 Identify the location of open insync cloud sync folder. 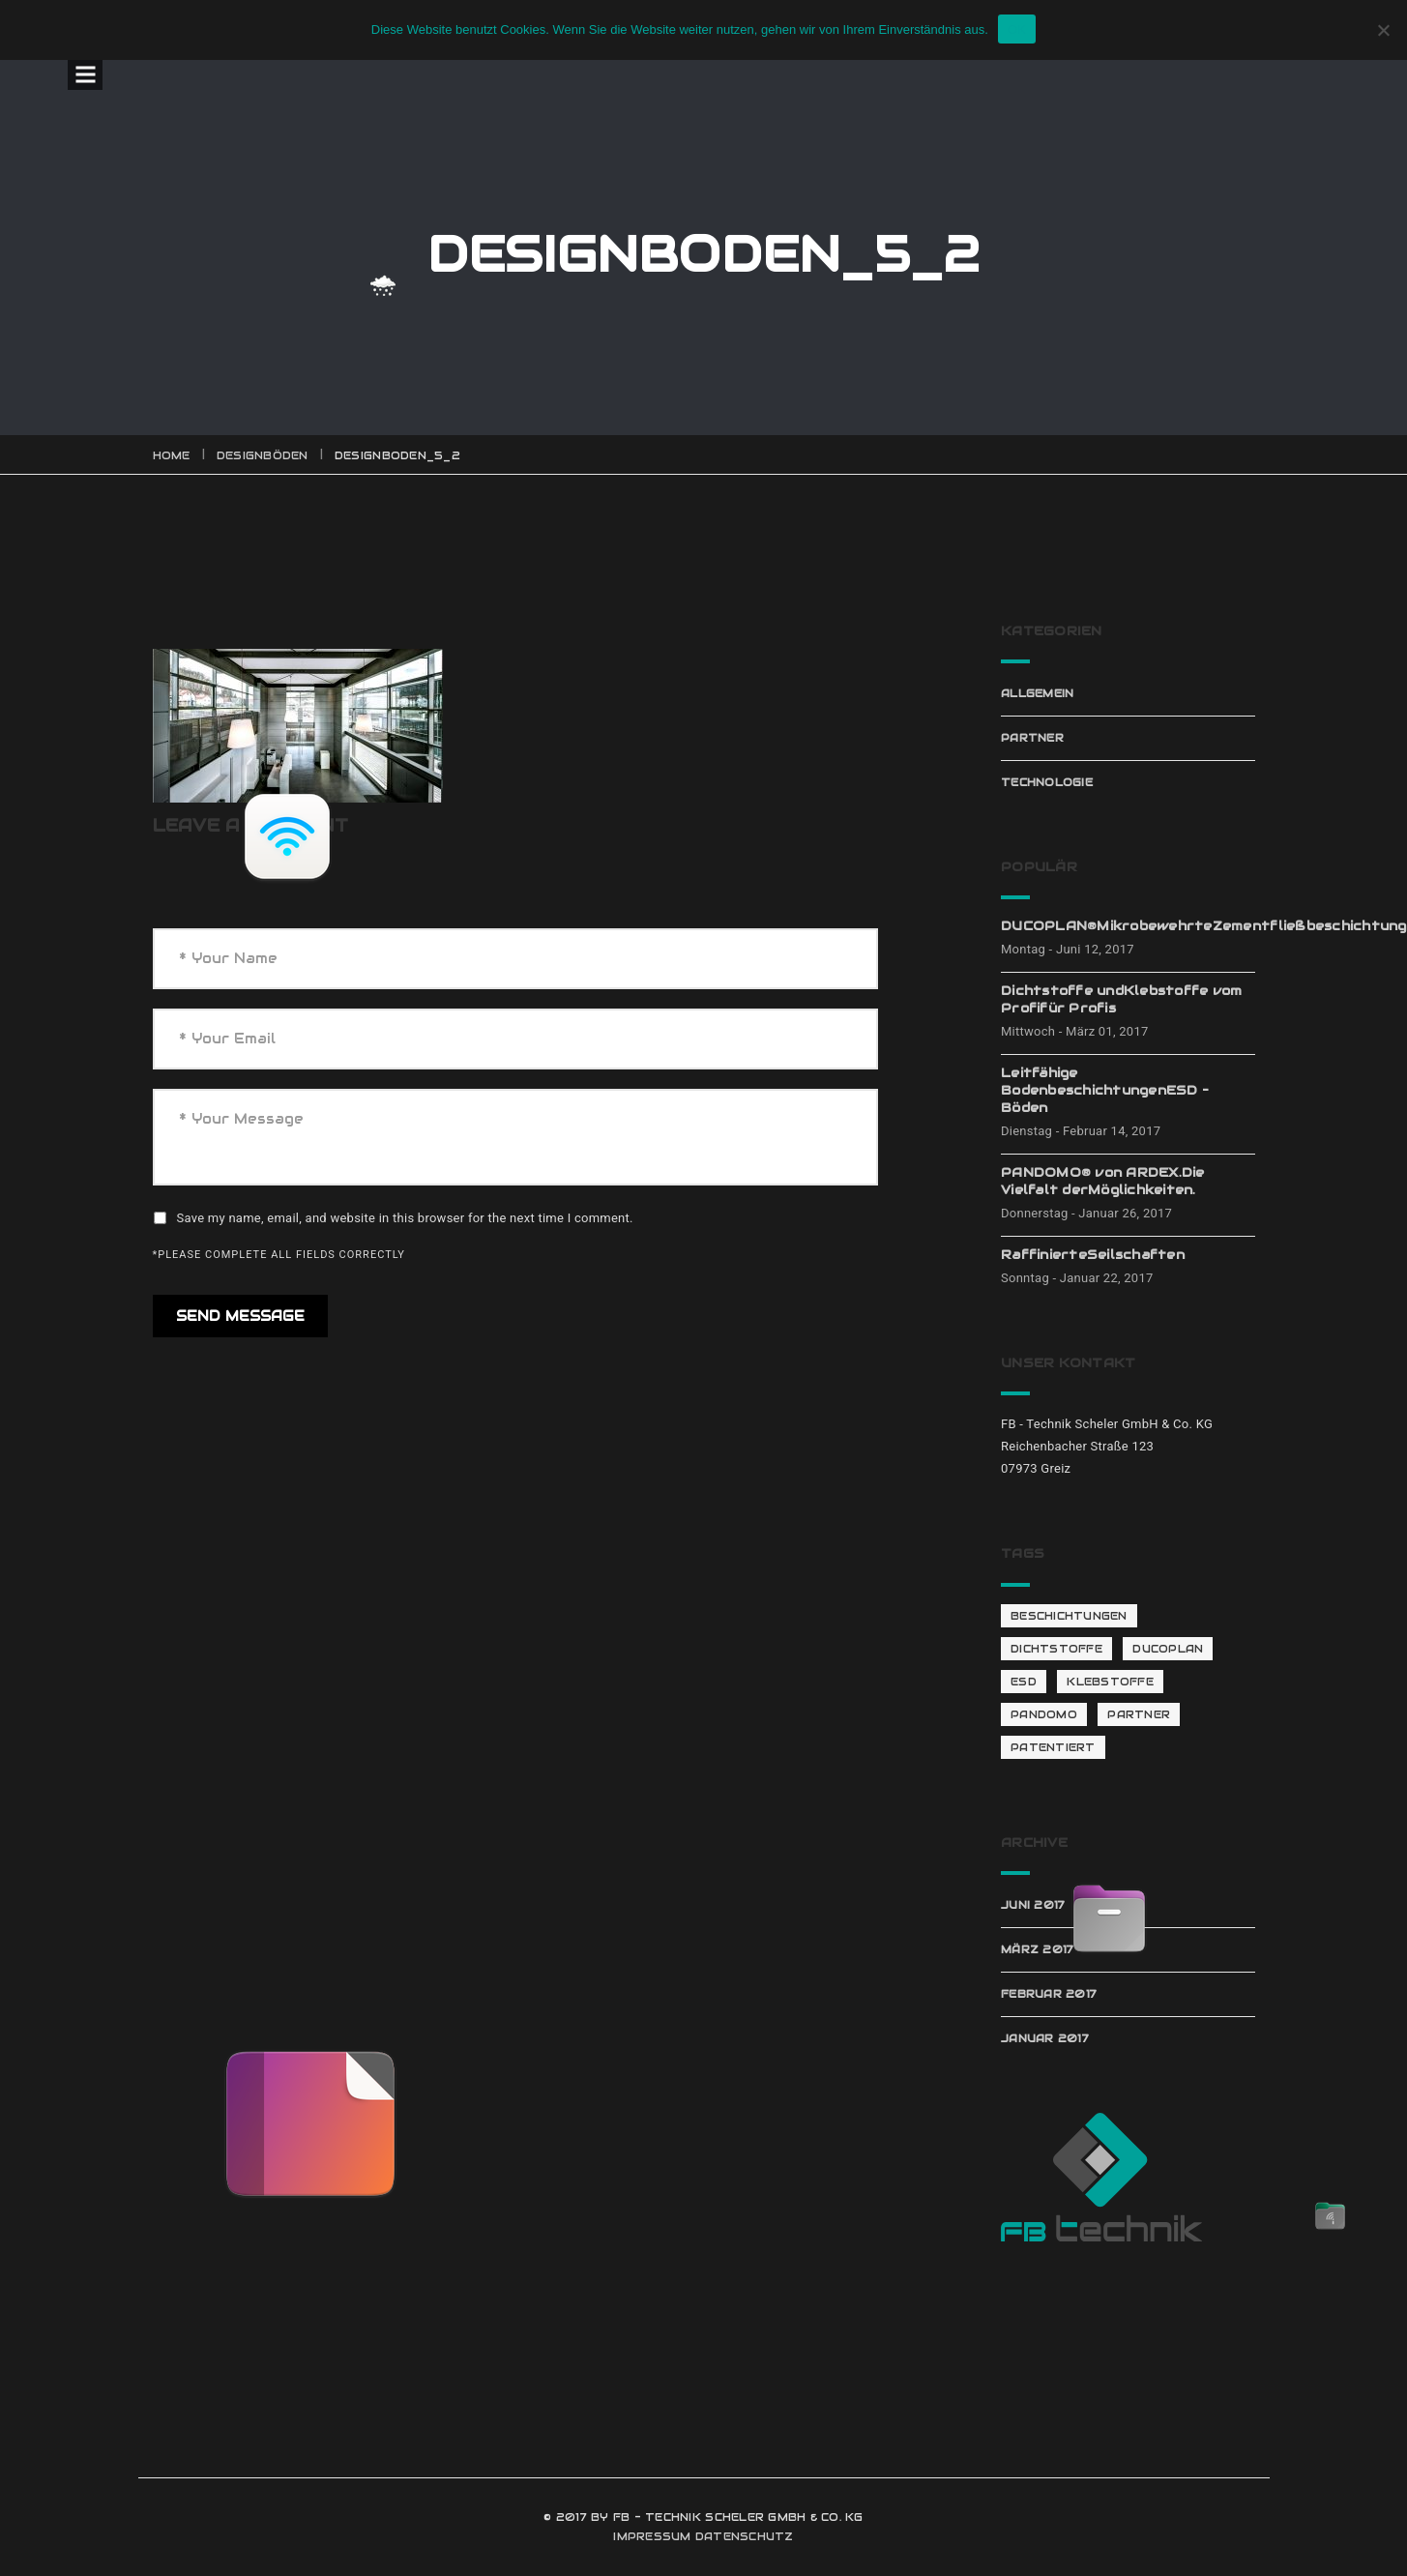
(1330, 2215).